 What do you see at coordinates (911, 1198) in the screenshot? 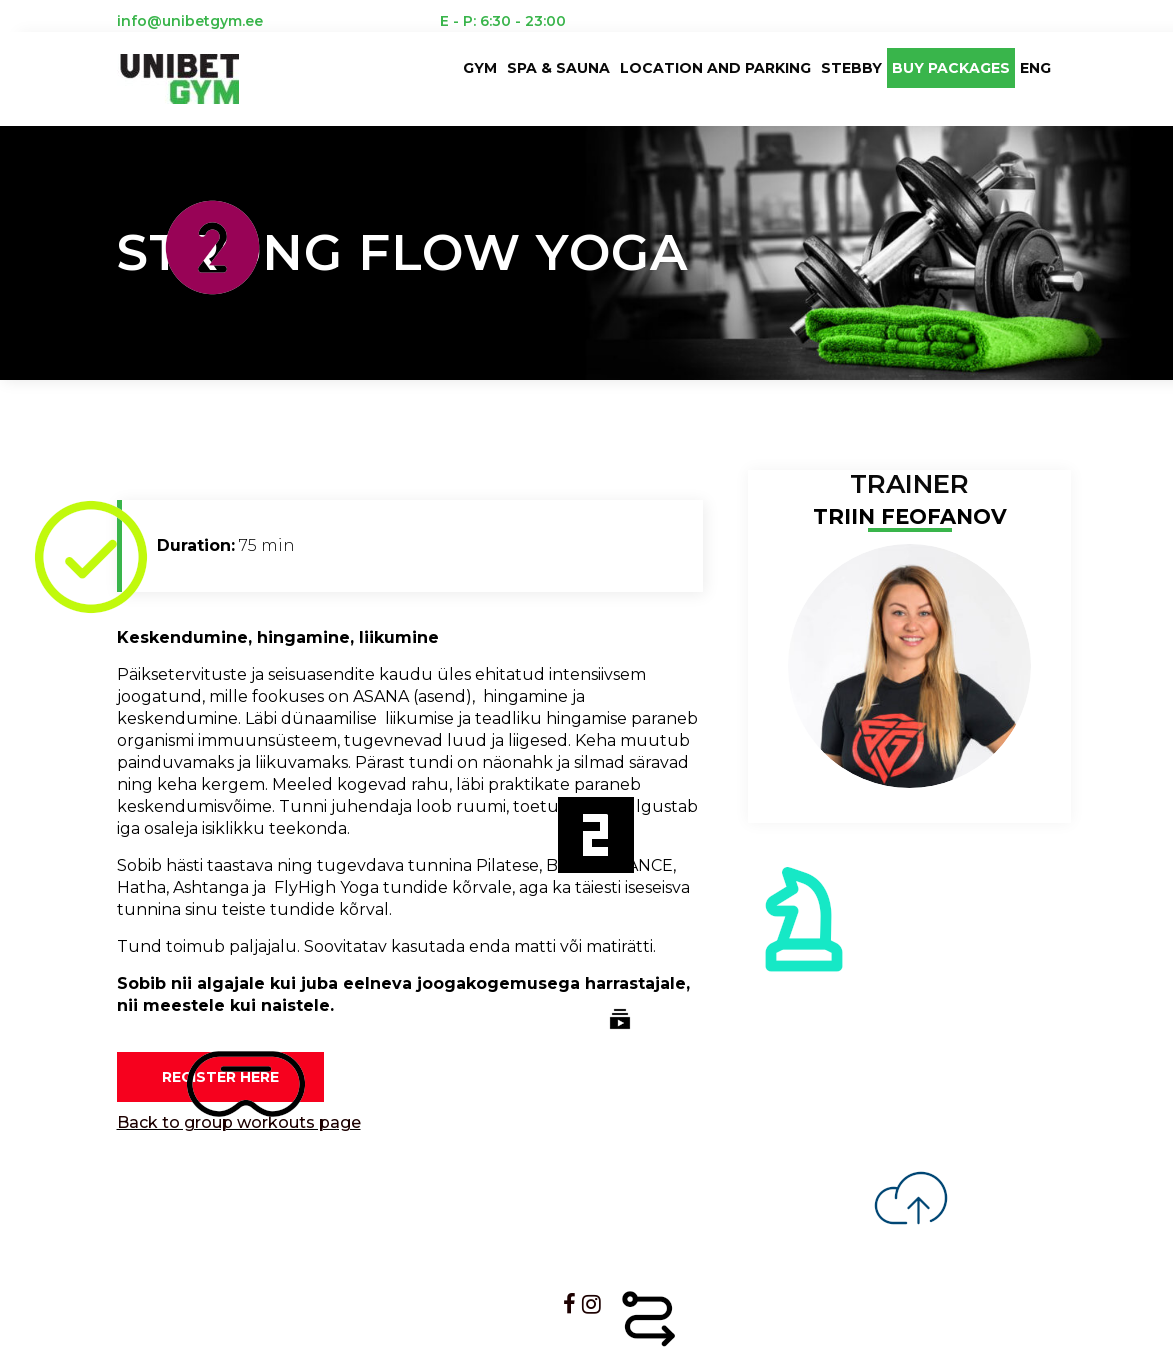
I see `upload file to cloud storage` at bounding box center [911, 1198].